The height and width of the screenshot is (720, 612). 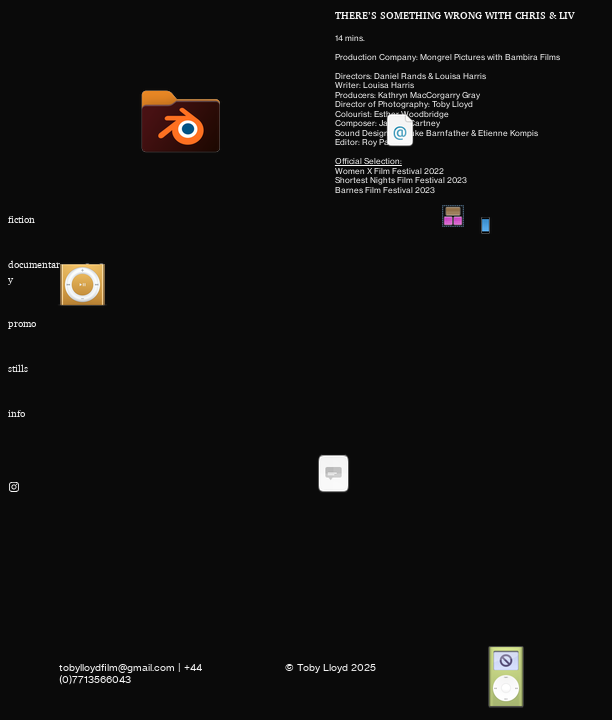 I want to click on an email message file or attachment, so click(x=400, y=130).